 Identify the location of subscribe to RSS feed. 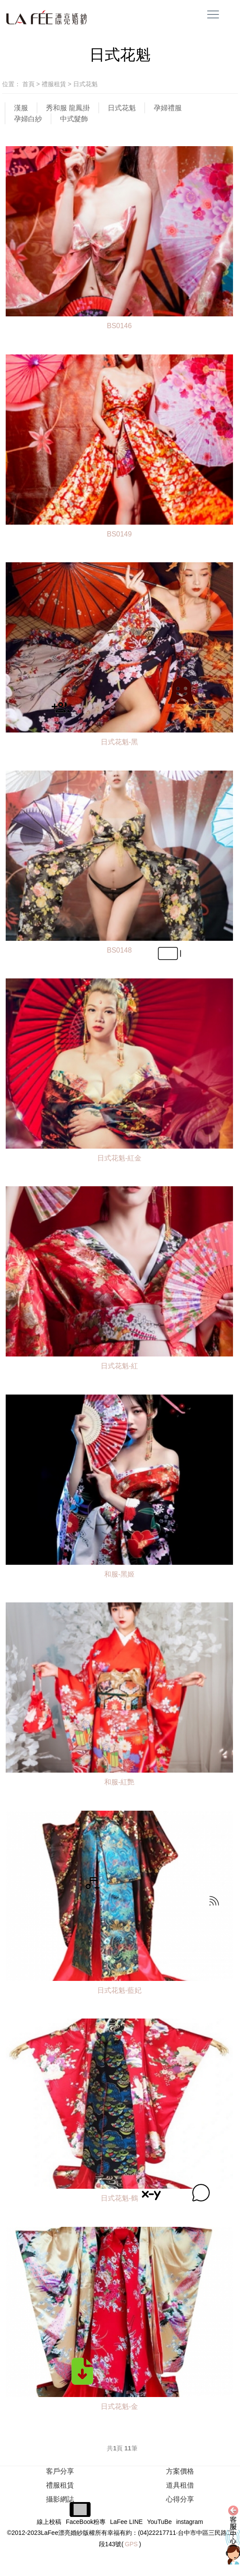
(214, 1901).